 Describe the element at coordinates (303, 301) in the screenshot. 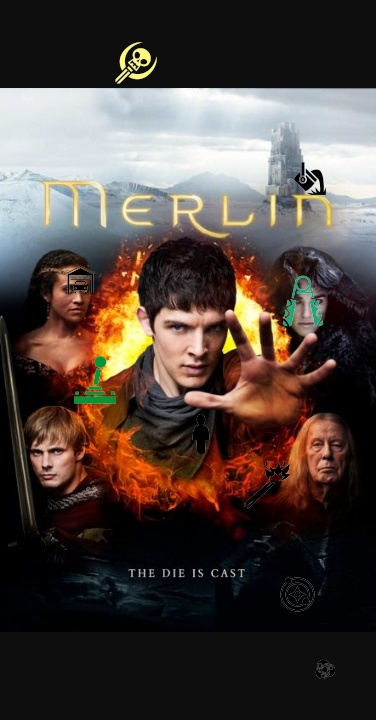

I see `access grip strength training exercises` at that location.